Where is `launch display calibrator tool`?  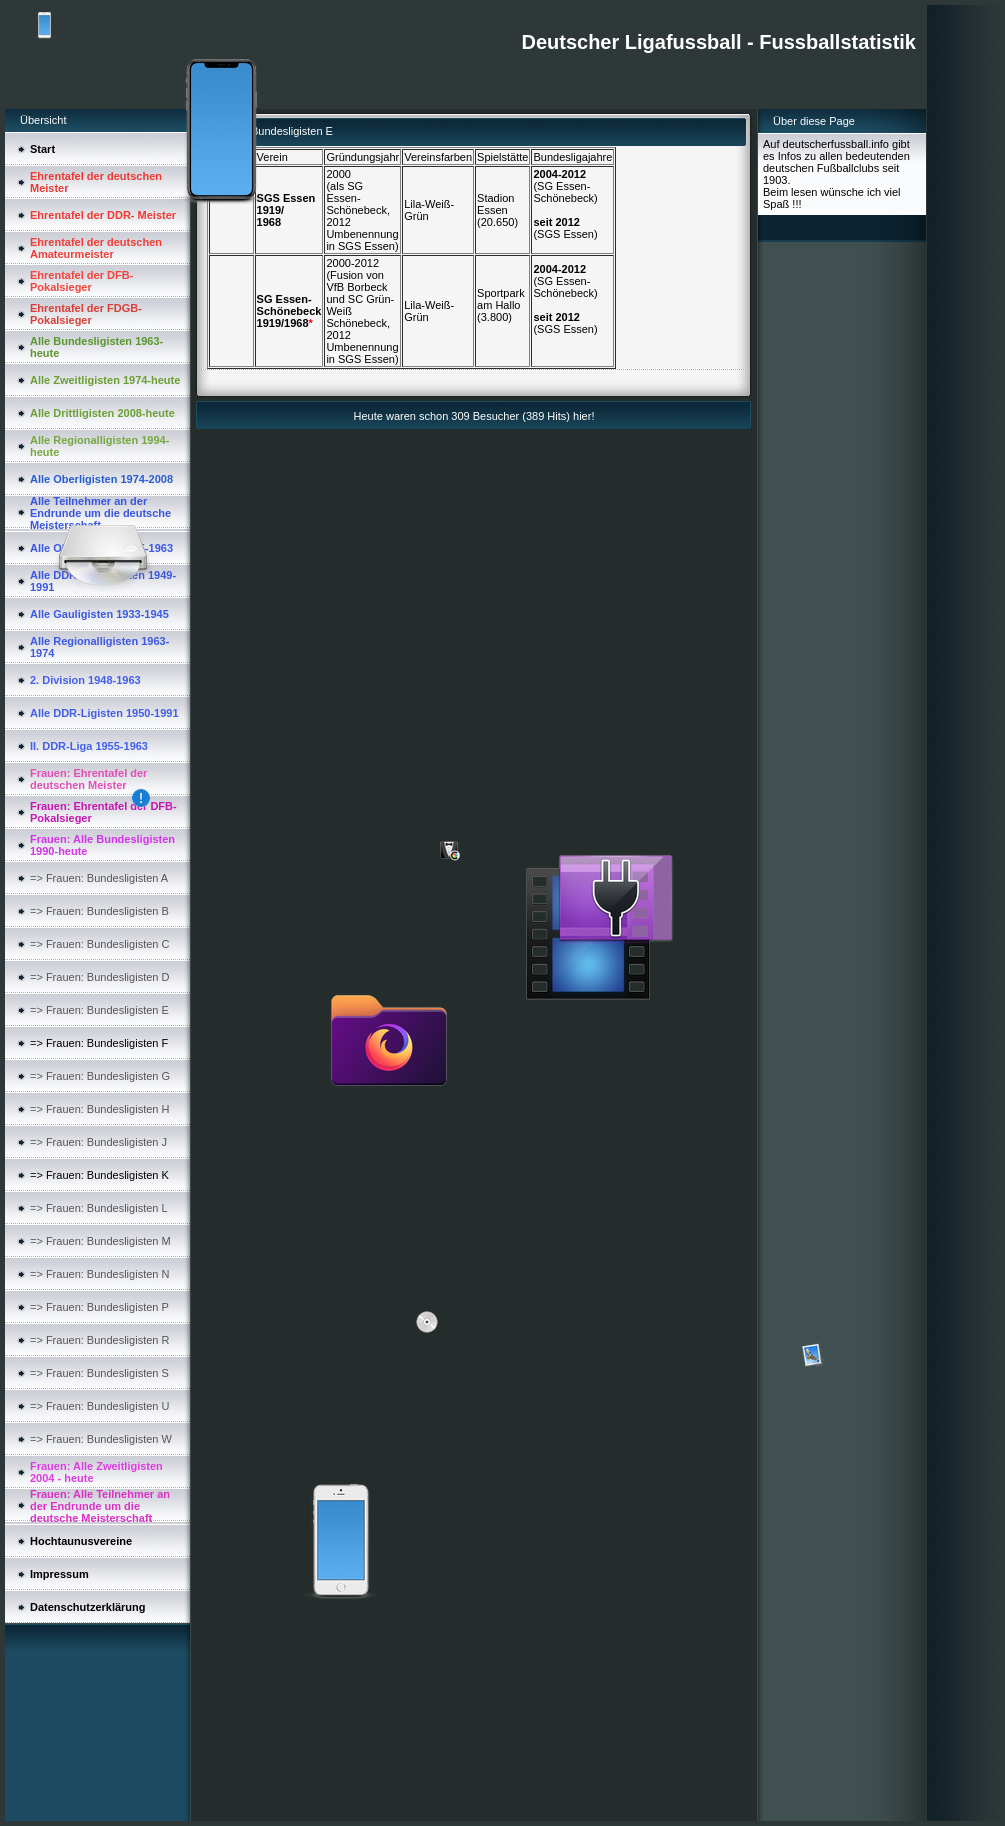 launch display calibrator tool is located at coordinates (450, 851).